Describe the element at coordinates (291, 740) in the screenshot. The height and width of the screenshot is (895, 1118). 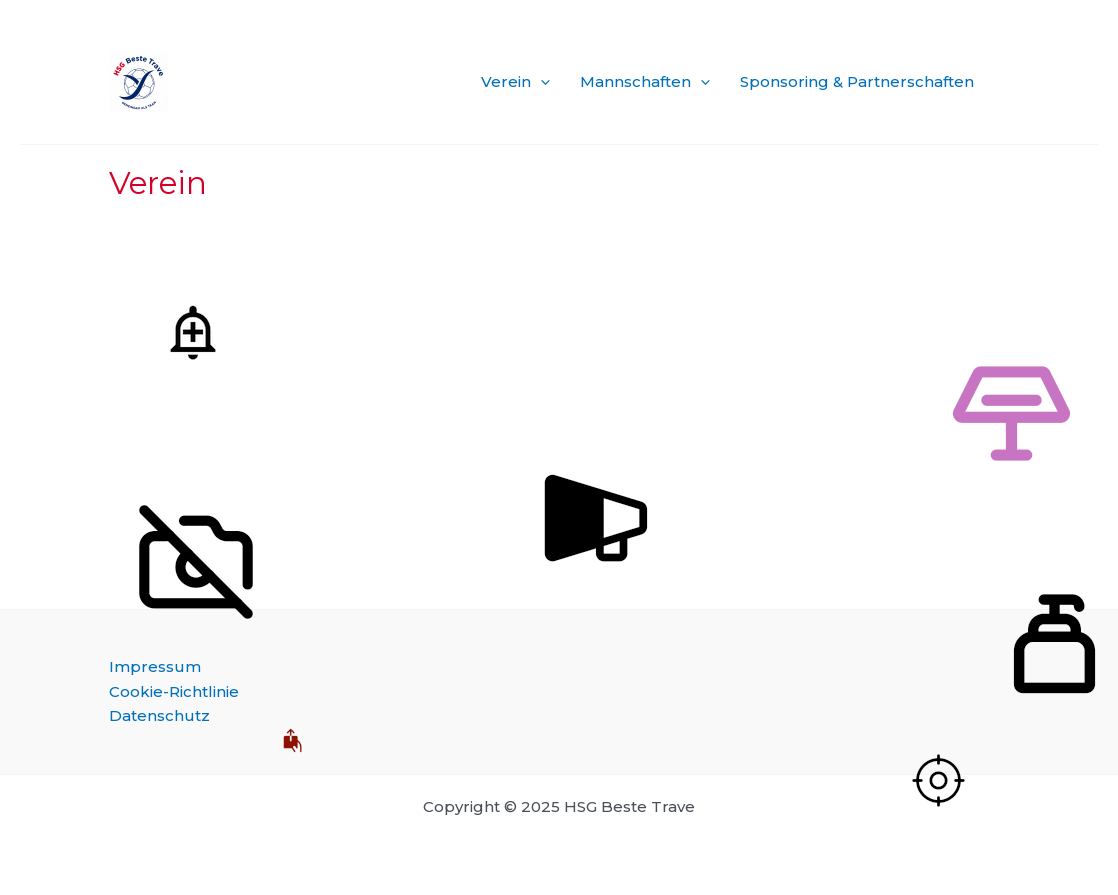
I see `deposit or submit an item` at that location.